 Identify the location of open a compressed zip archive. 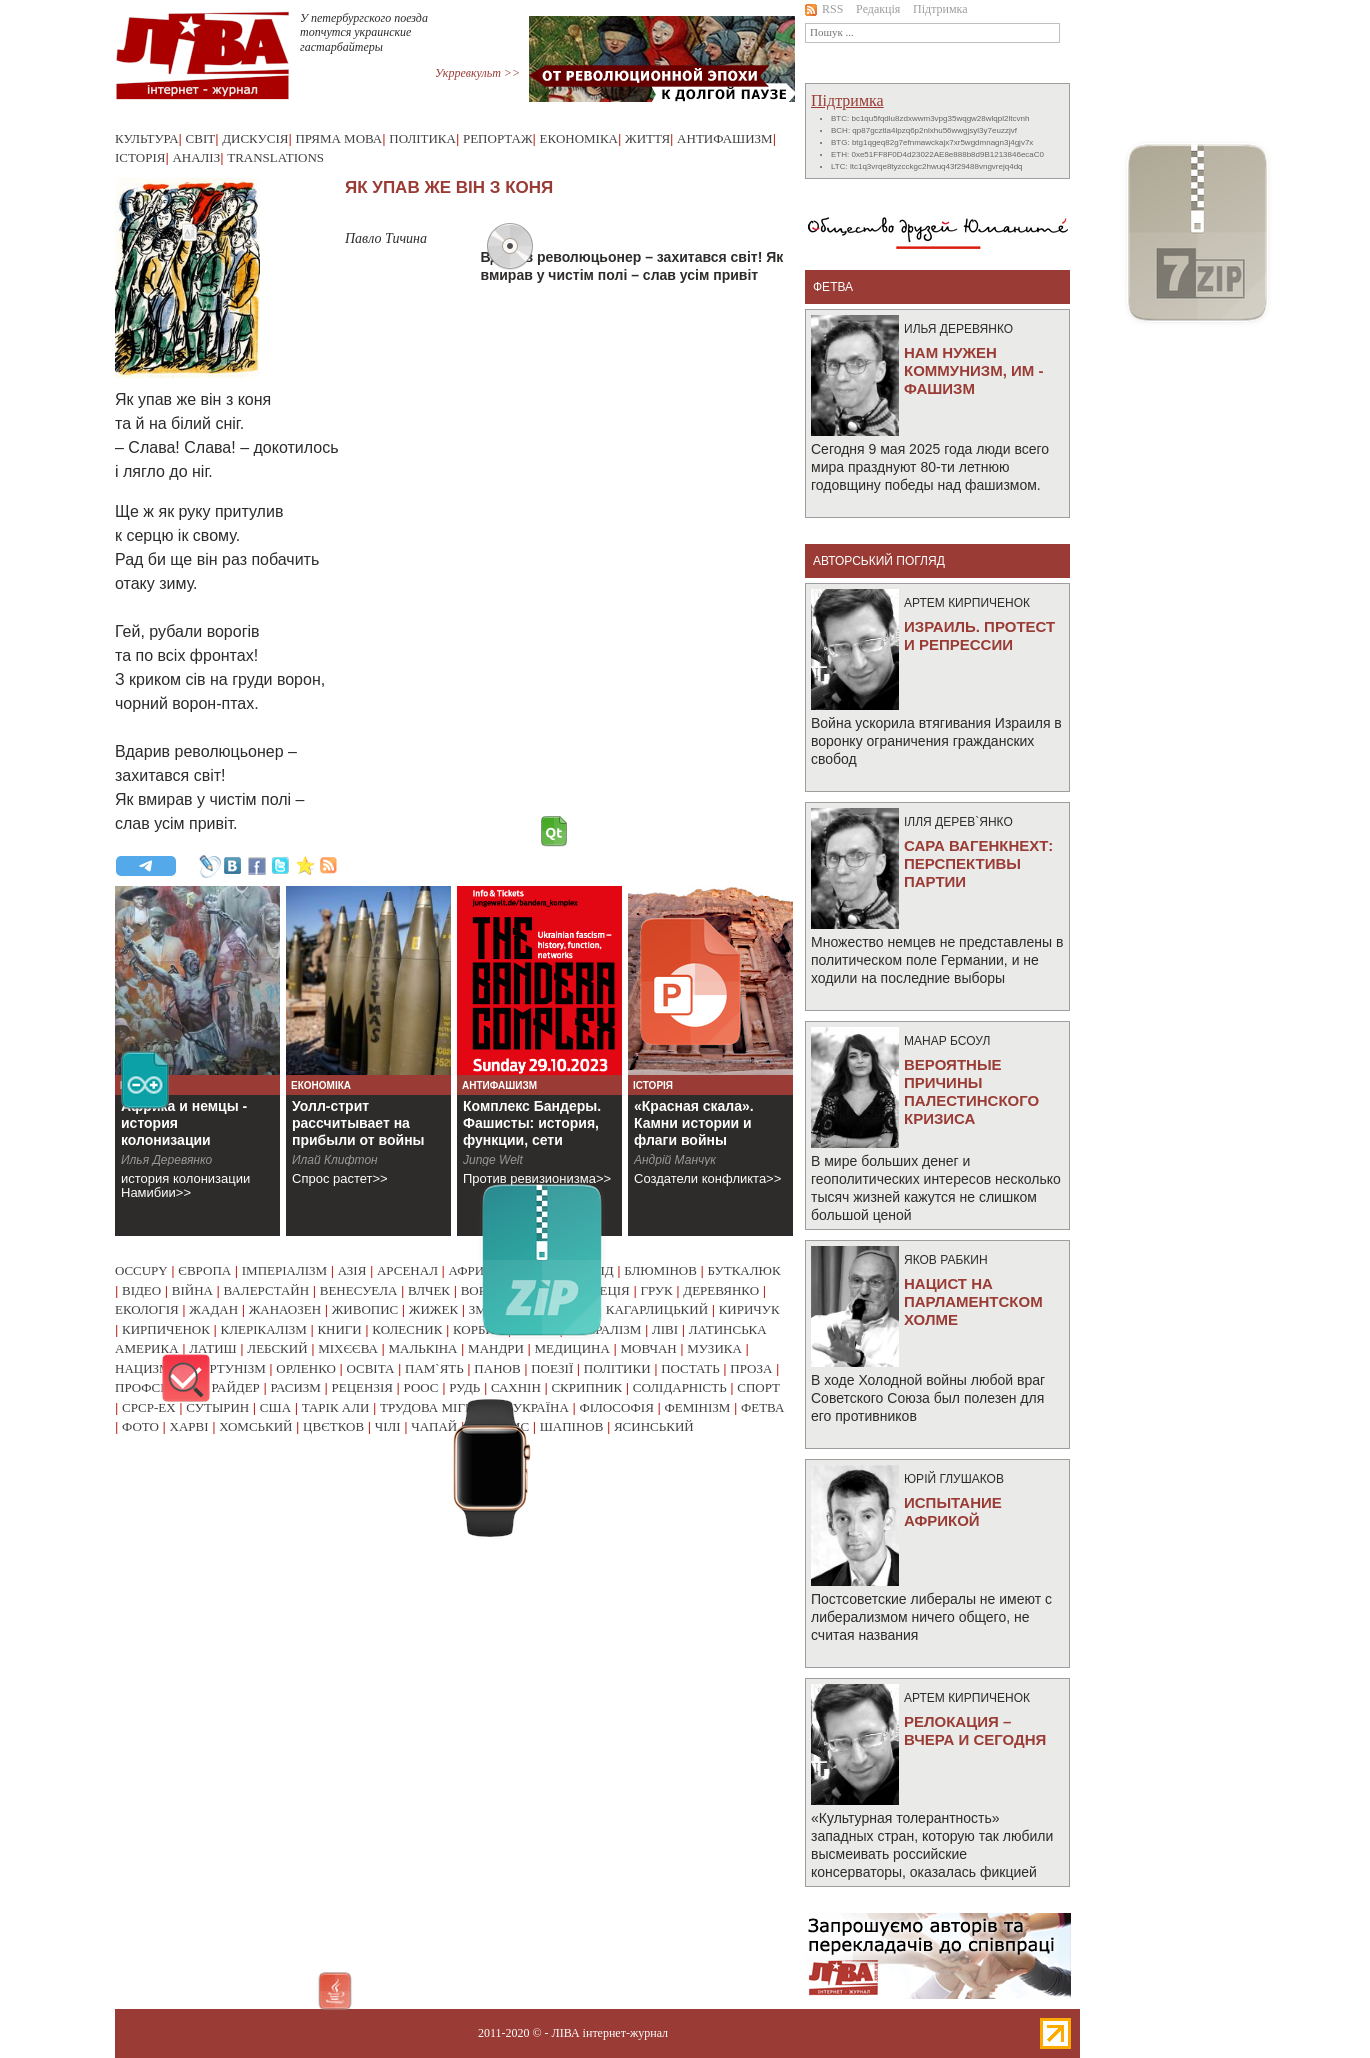
(542, 1260).